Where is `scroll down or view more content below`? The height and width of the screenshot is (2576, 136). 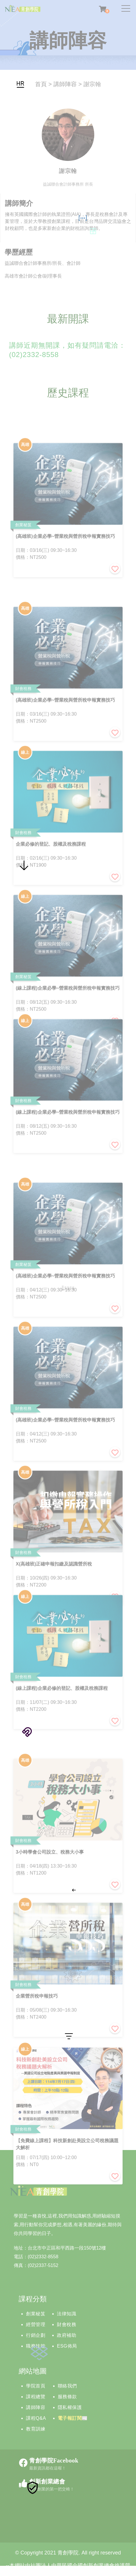
scroll down or view more content below is located at coordinates (24, 865).